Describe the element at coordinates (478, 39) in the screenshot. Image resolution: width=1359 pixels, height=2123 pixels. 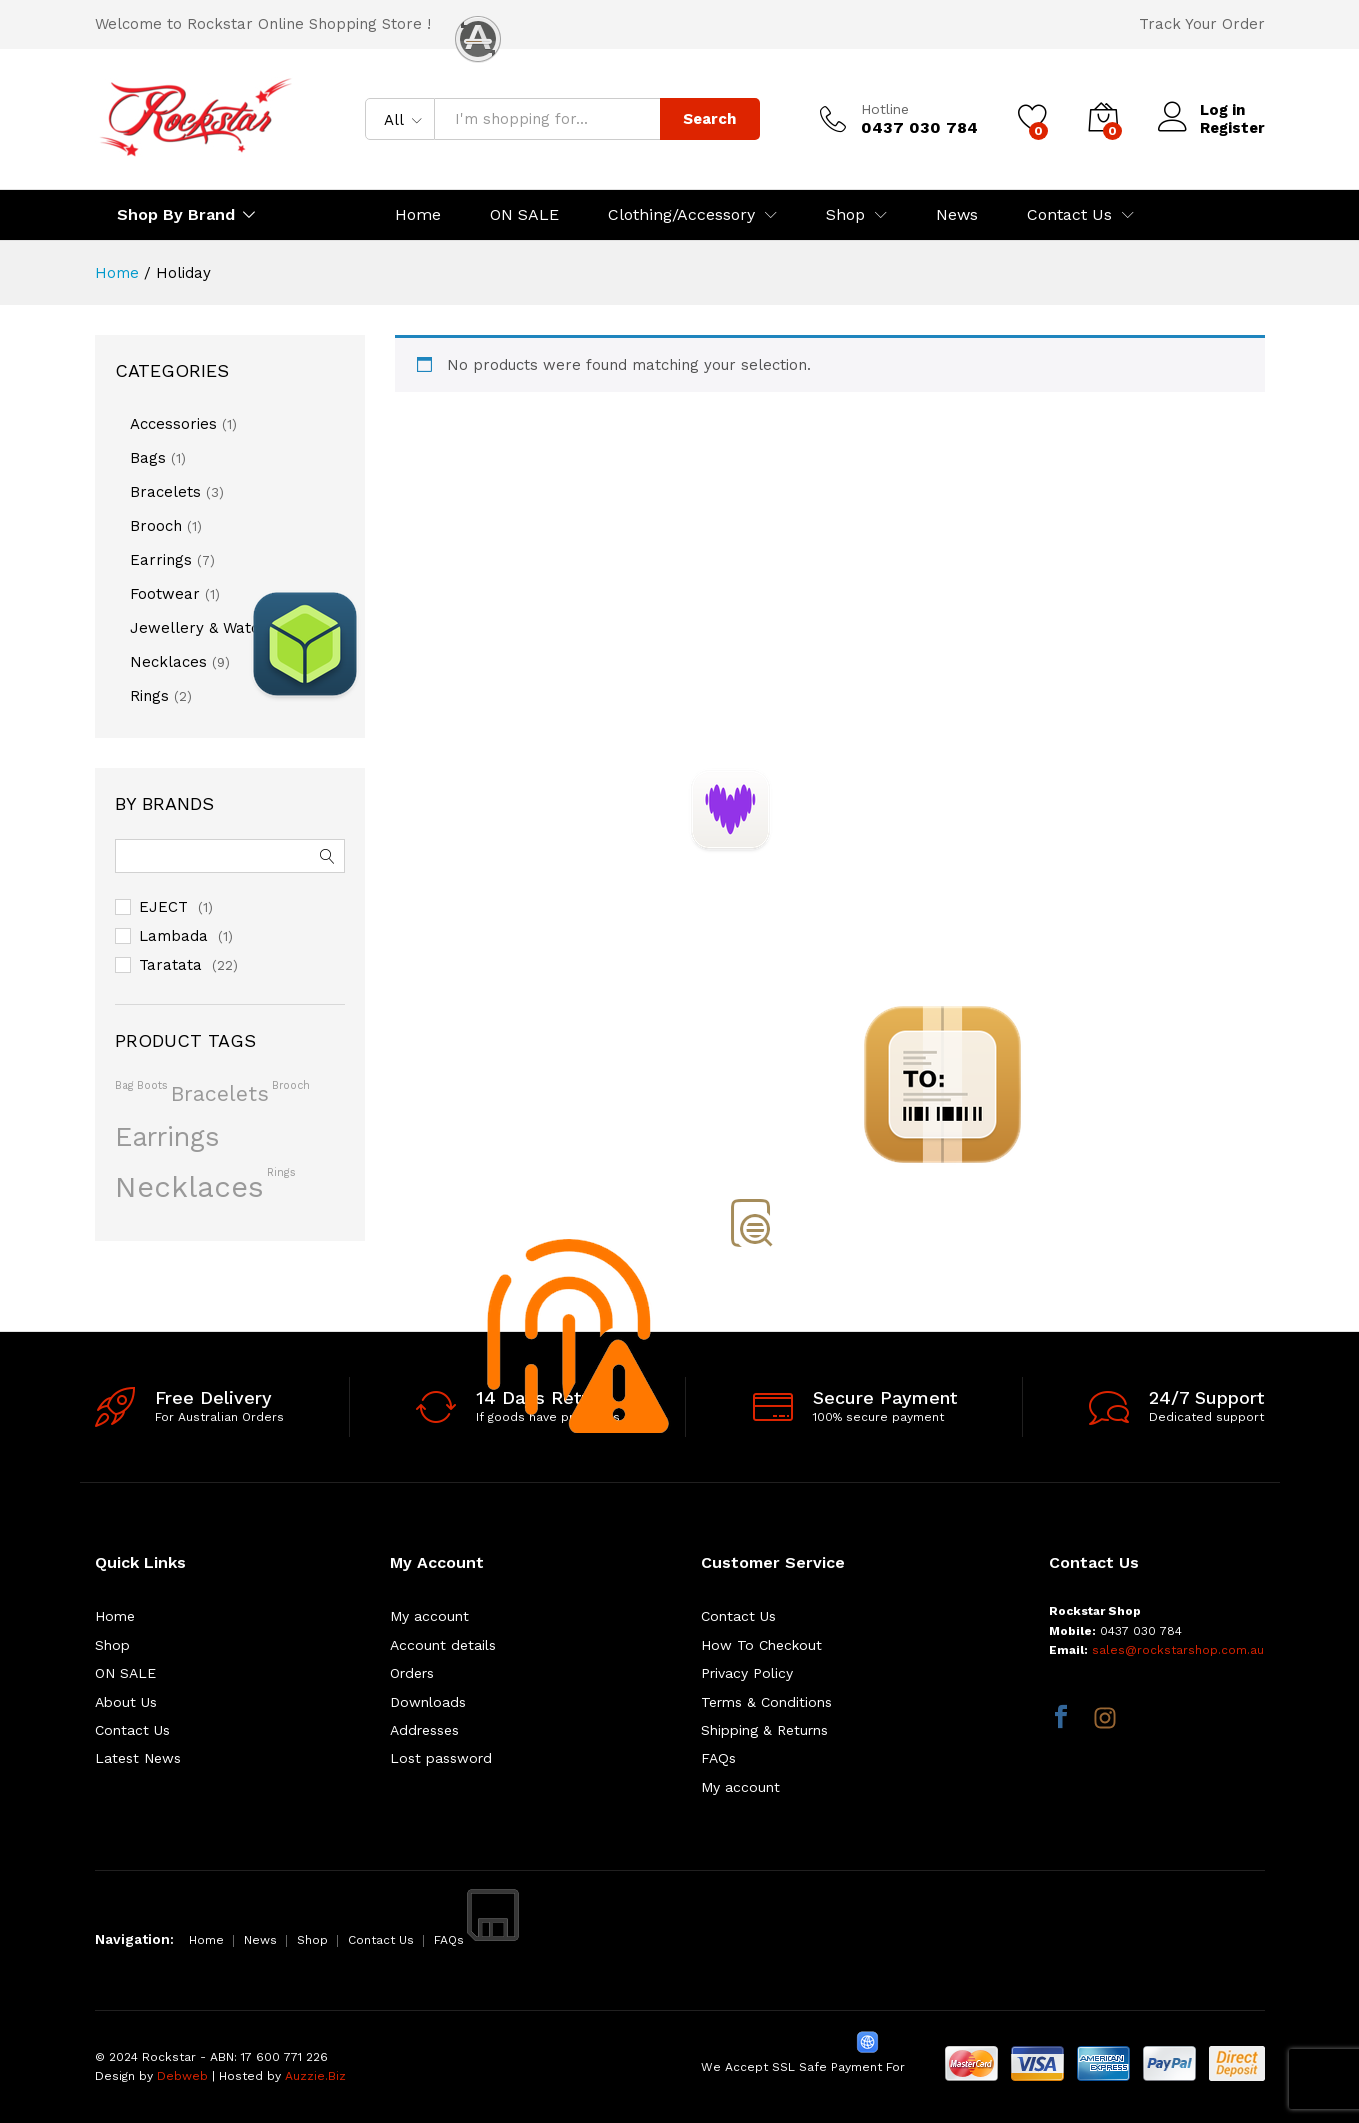
I see `open the software updater application` at that location.